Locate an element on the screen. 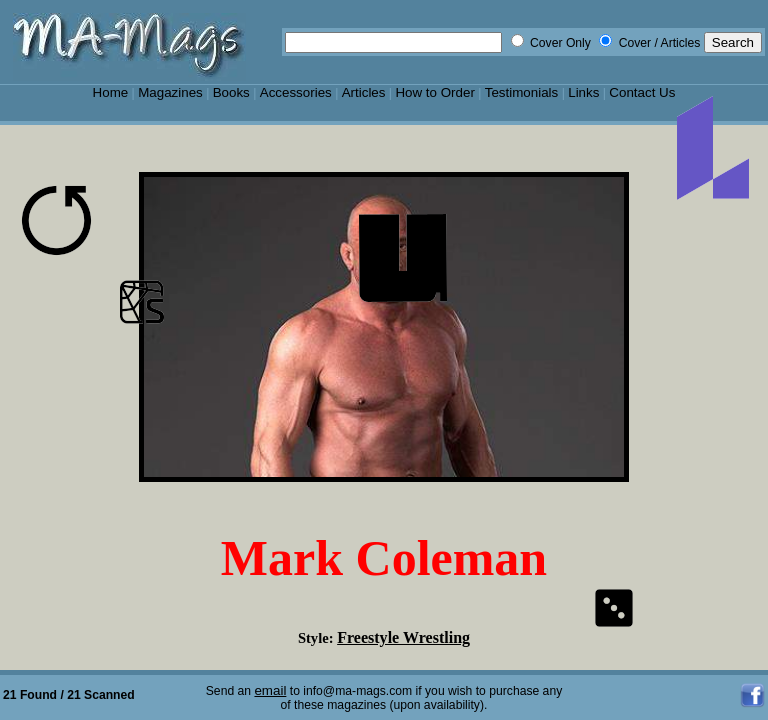 Image resolution: width=768 pixels, height=720 pixels. visit the Spyderide website or app is located at coordinates (142, 302).